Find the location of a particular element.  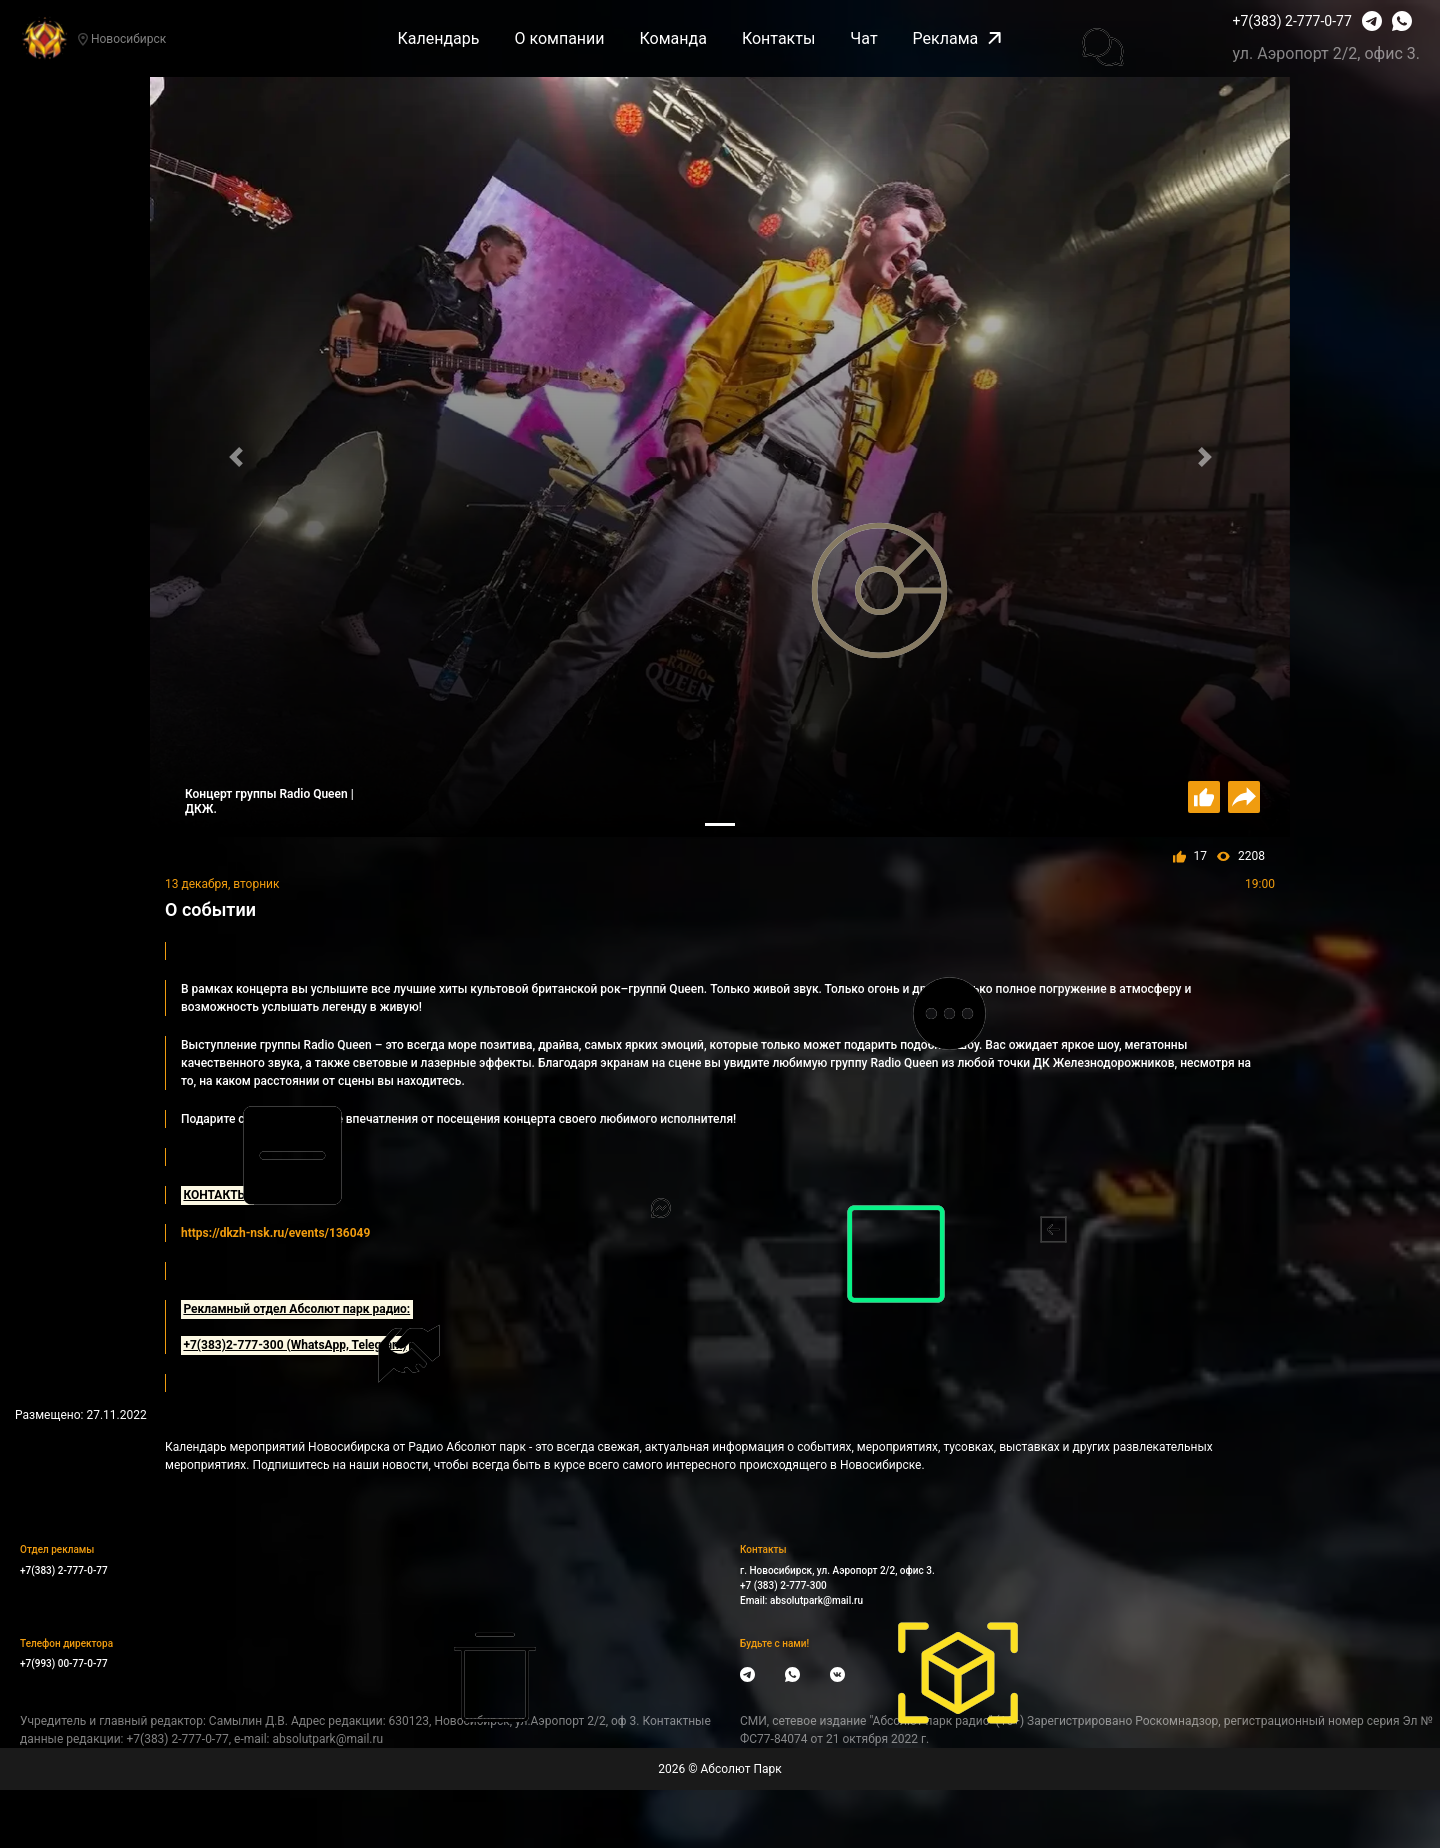

open Facebook Messenger is located at coordinates (661, 1208).